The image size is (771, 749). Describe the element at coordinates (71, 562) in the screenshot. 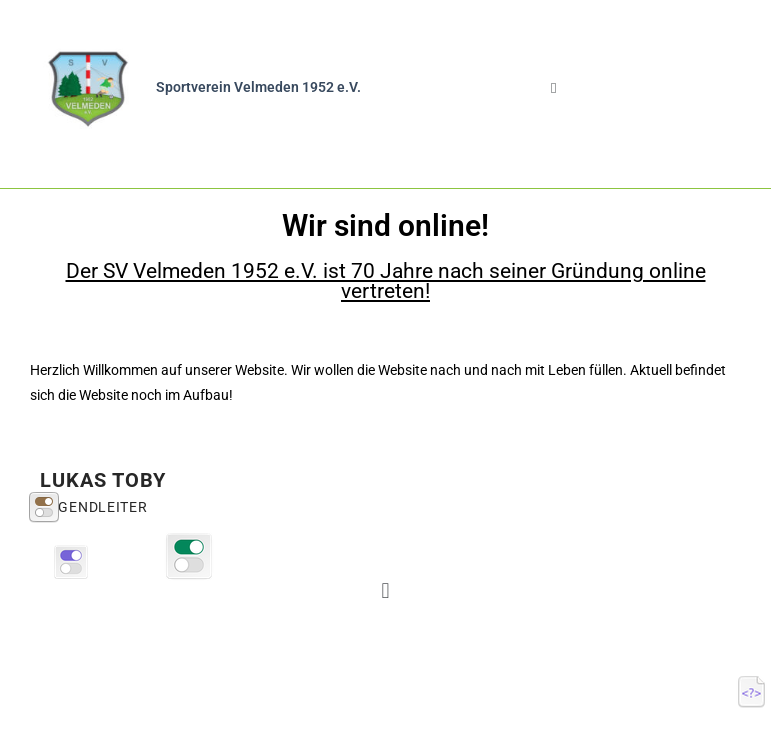

I see `open unity tweak tool settings` at that location.